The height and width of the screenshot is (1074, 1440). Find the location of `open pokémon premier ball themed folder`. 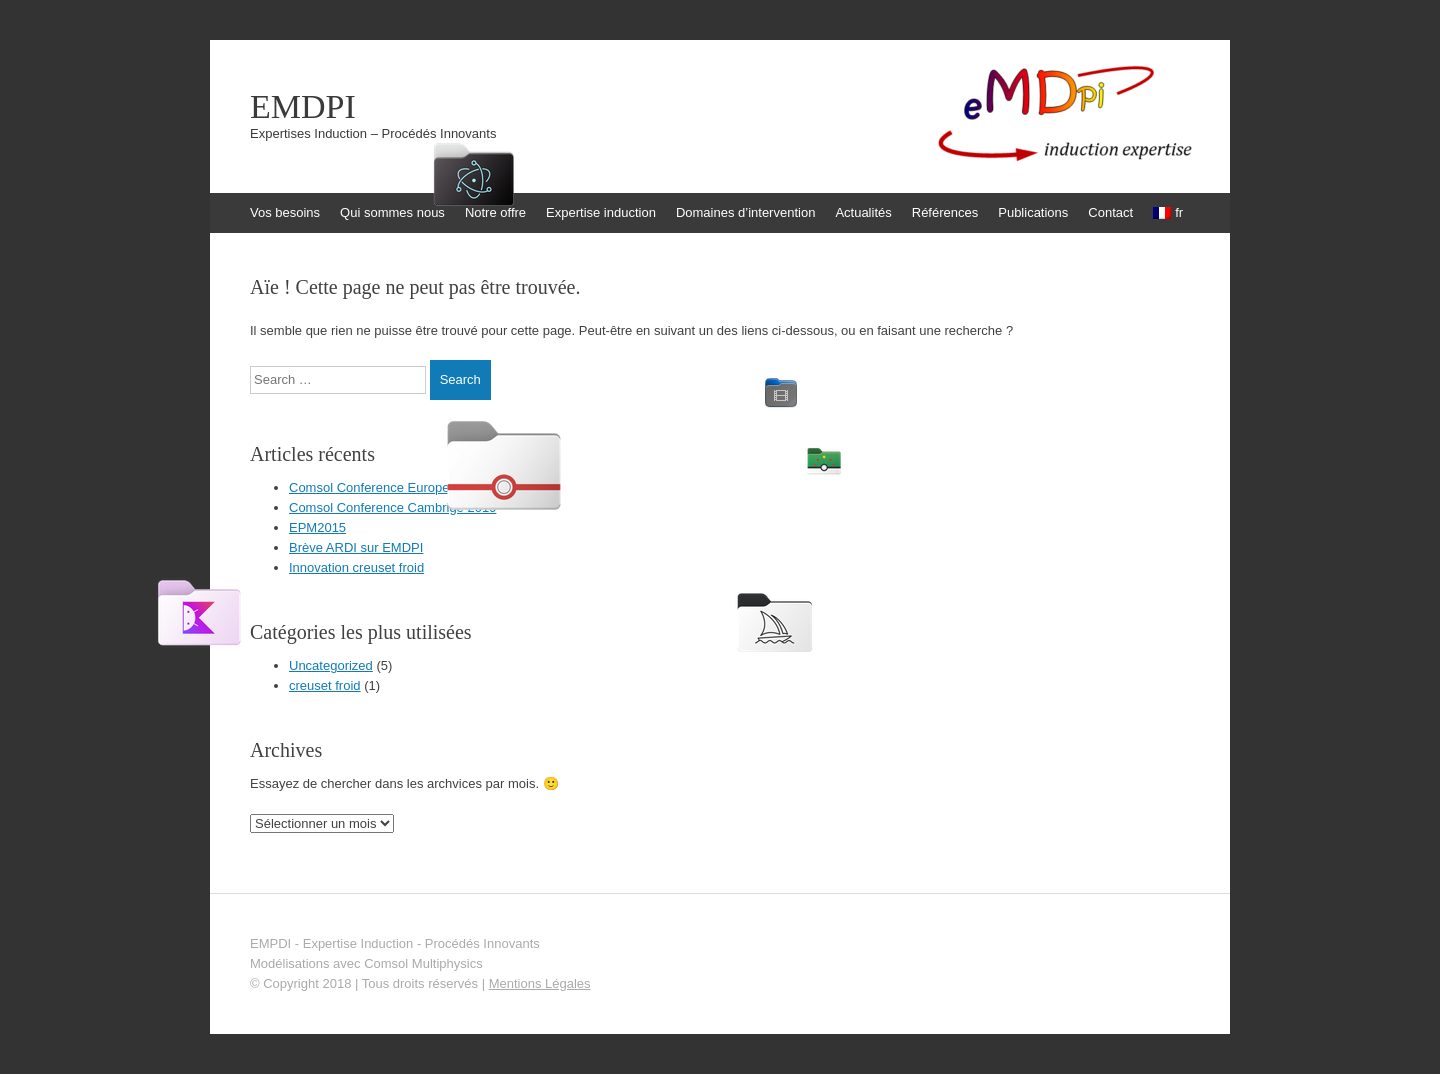

open pokémon premier ball themed folder is located at coordinates (503, 468).